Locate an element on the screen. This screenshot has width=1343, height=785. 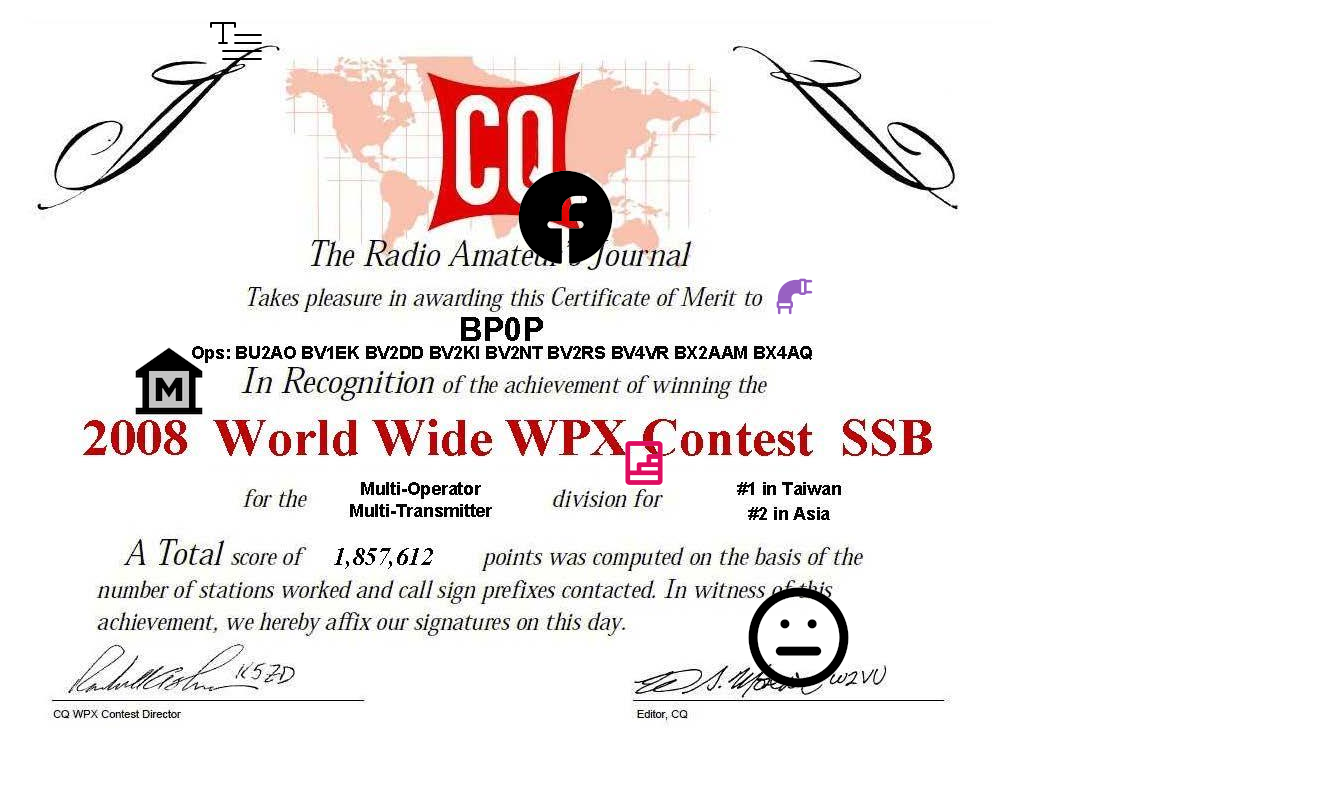
rate your experience as neutral is located at coordinates (798, 637).